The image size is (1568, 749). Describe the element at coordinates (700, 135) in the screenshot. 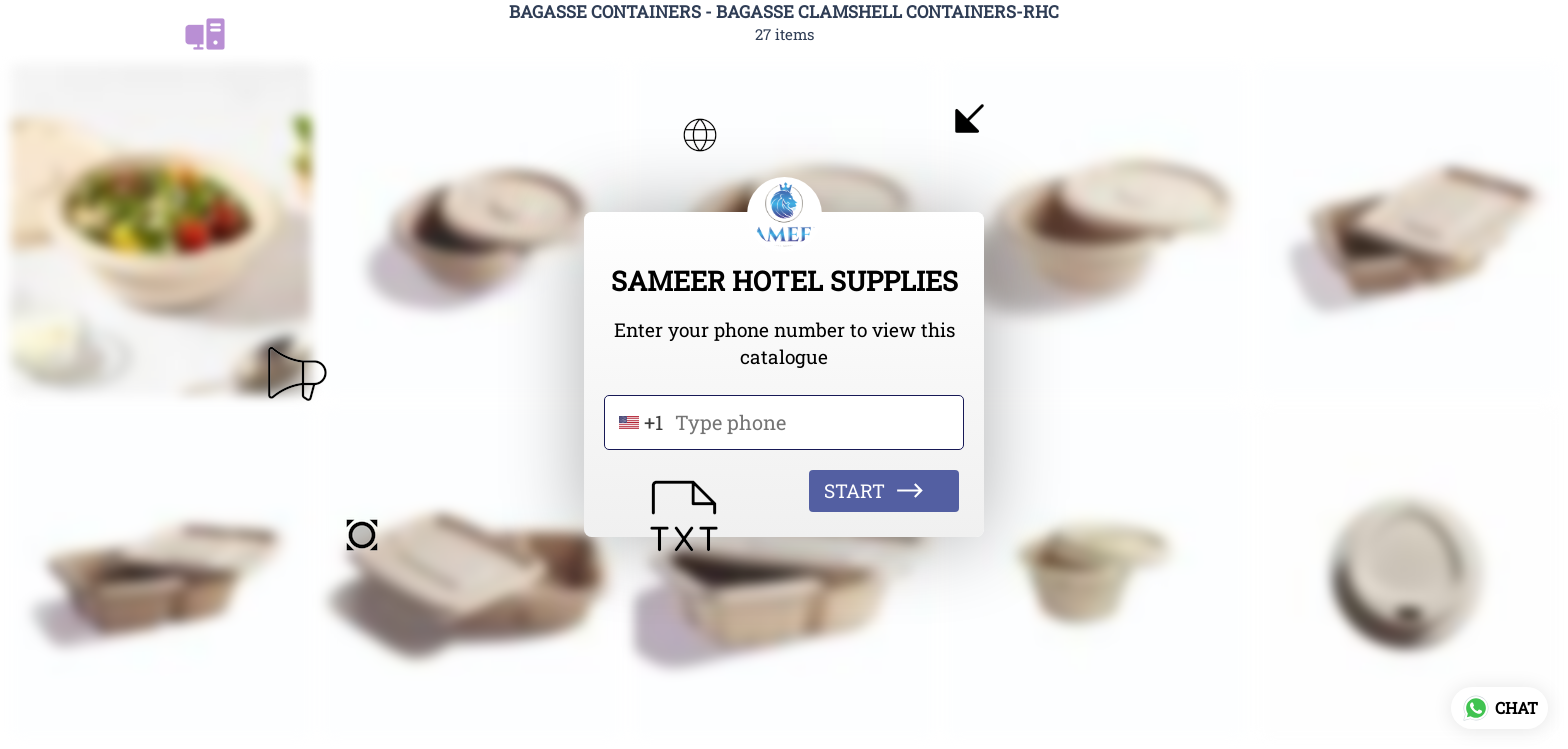

I see `switch to global or worldwide view` at that location.